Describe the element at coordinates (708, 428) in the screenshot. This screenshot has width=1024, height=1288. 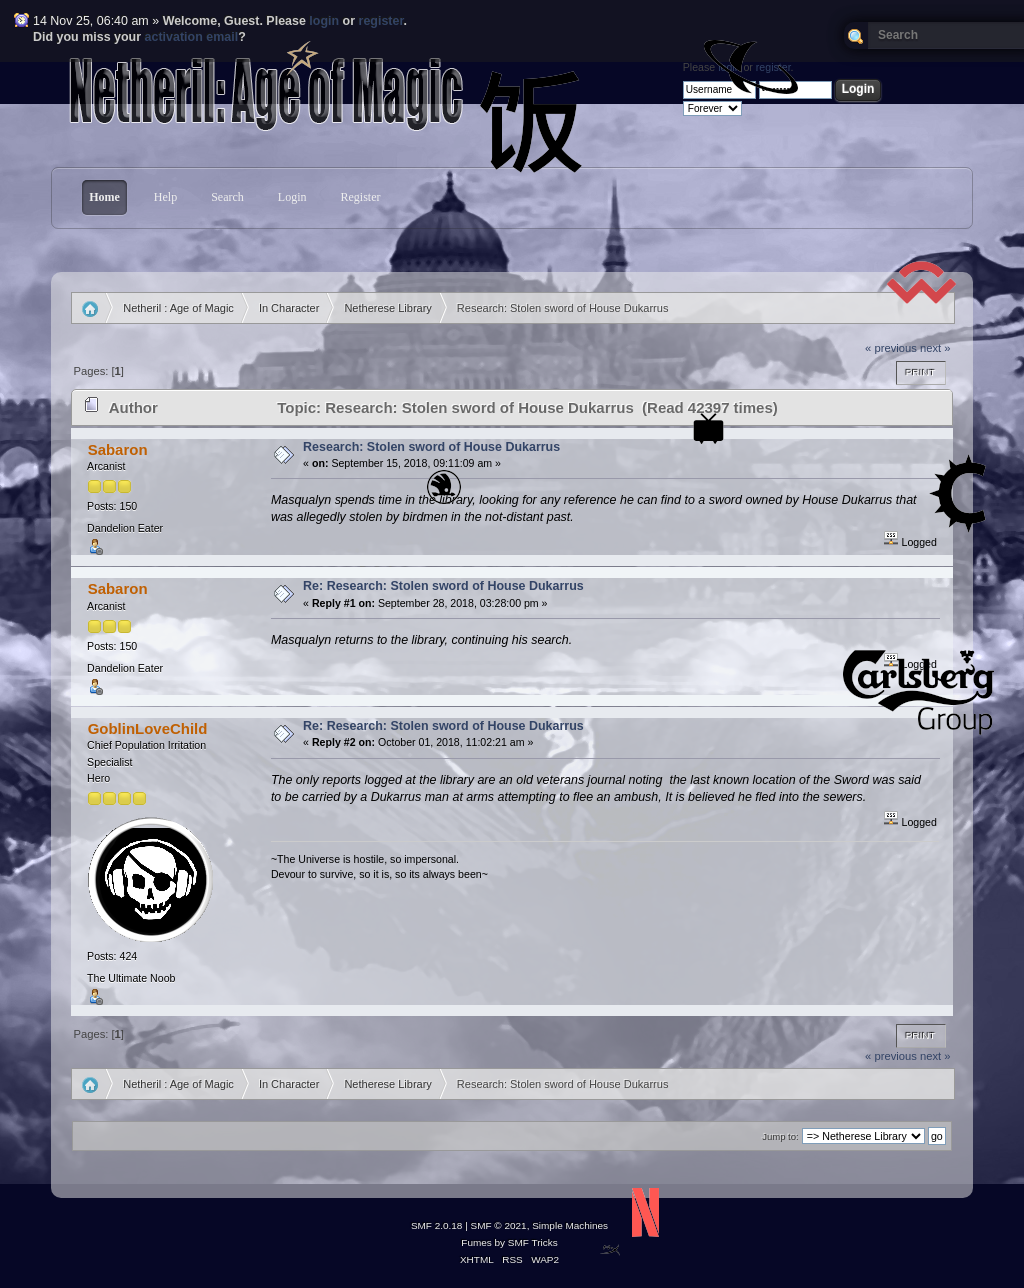
I see `open niconico video streaming app` at that location.